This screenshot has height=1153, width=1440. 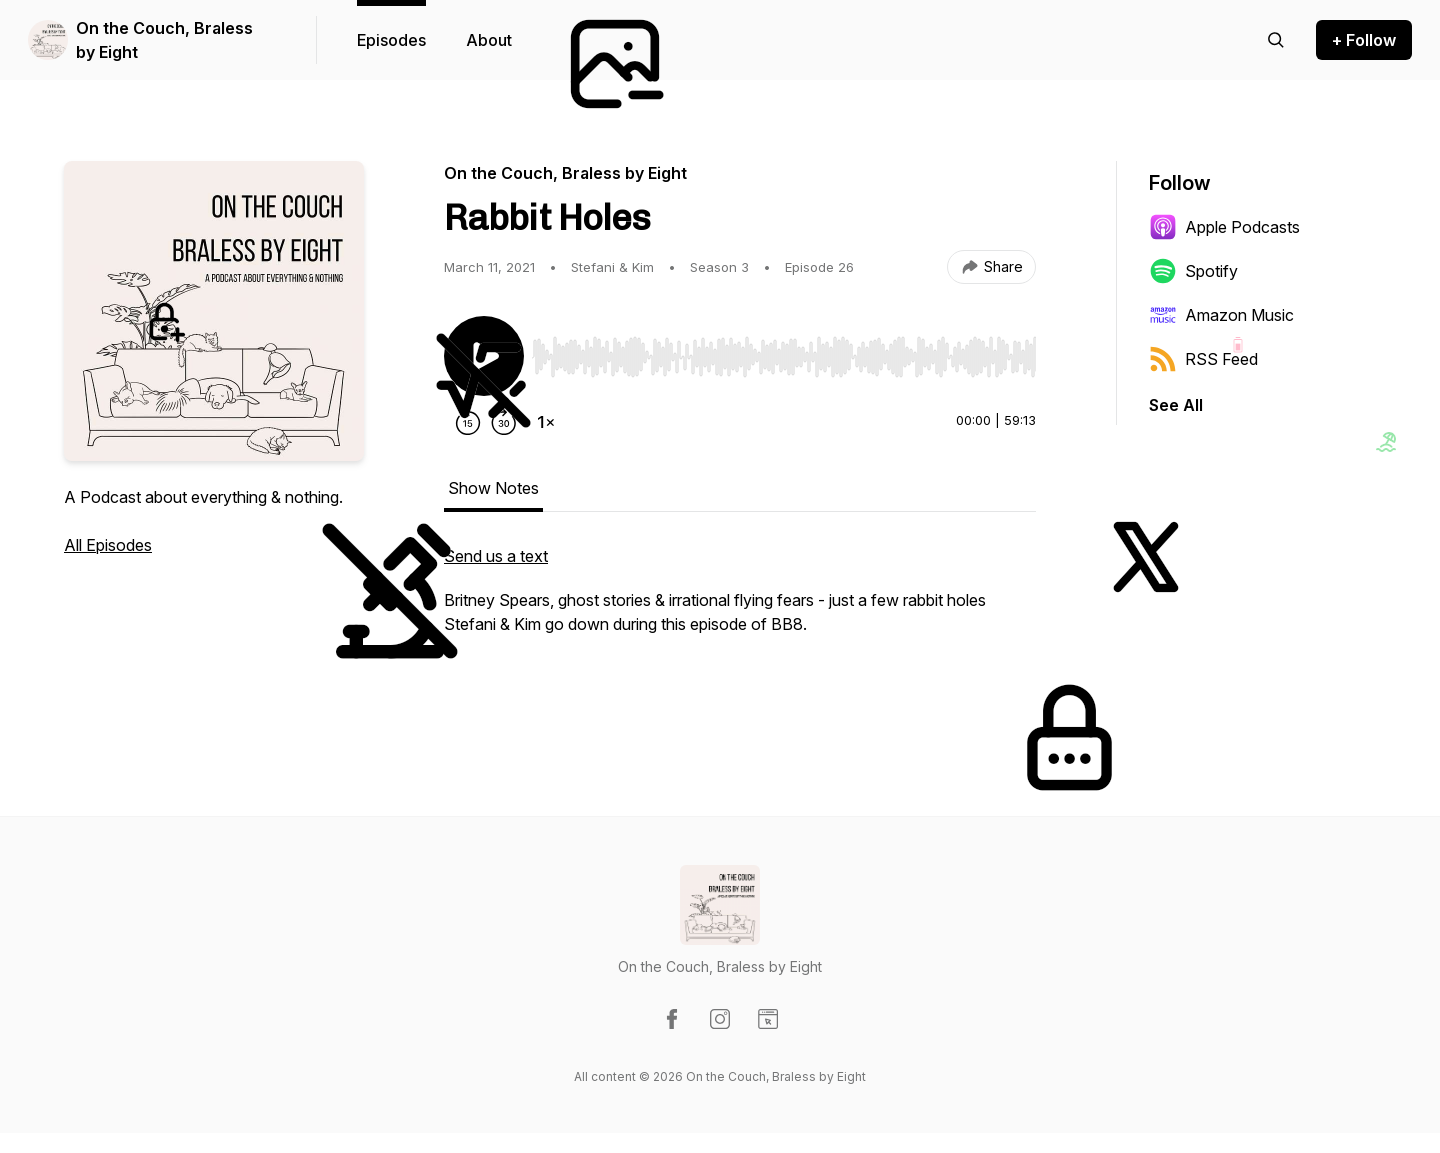 What do you see at coordinates (615, 64) in the screenshot?
I see `remove a photo from your collection` at bounding box center [615, 64].